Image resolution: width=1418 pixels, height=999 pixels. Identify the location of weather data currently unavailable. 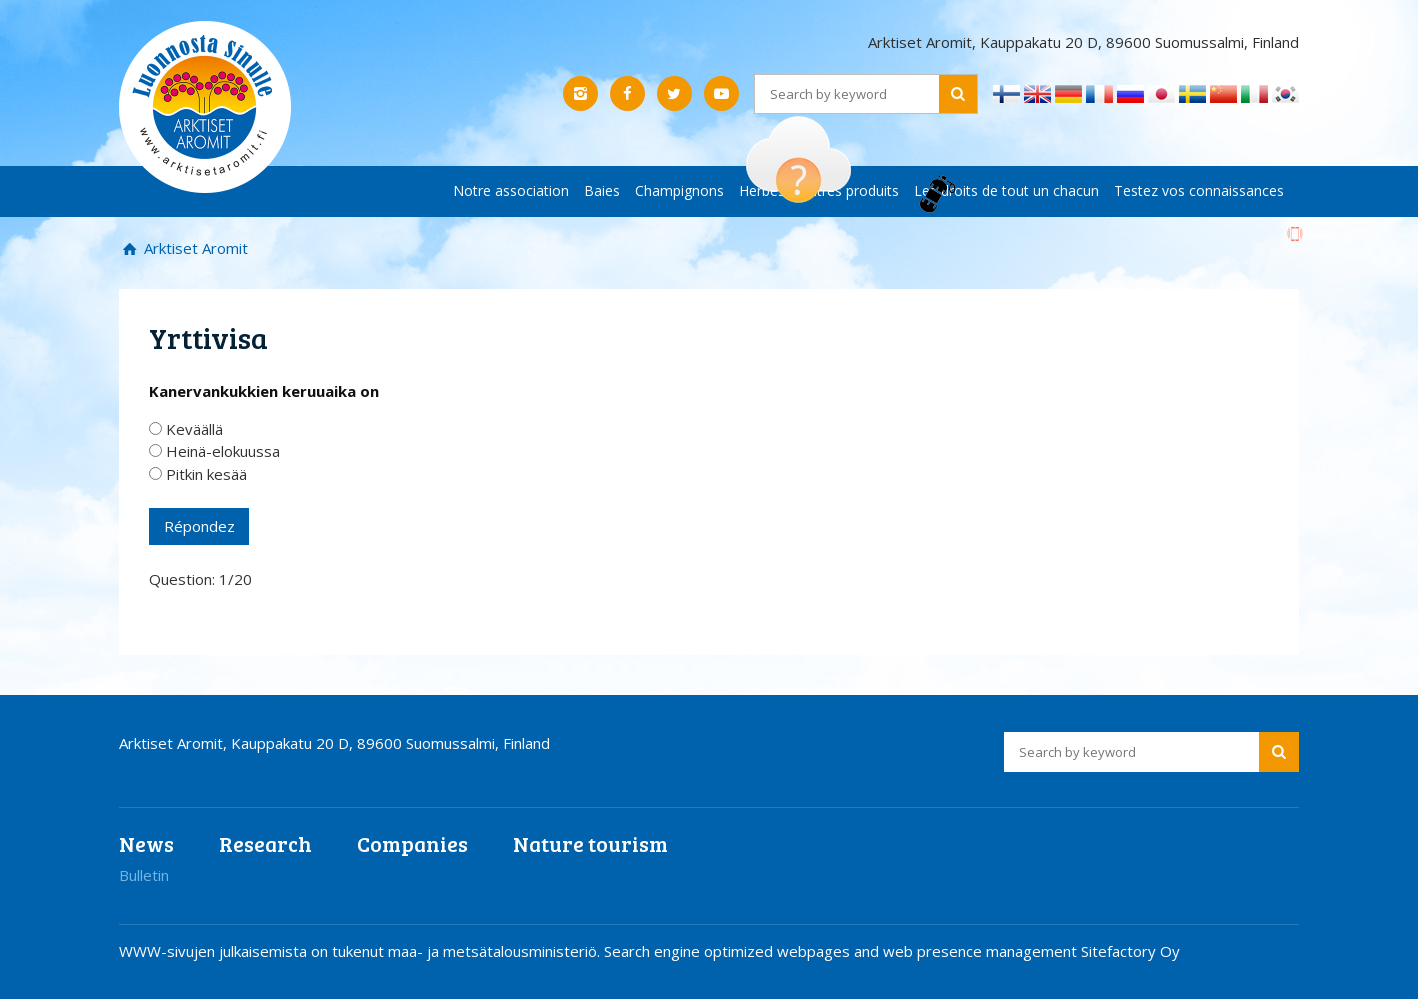
(798, 159).